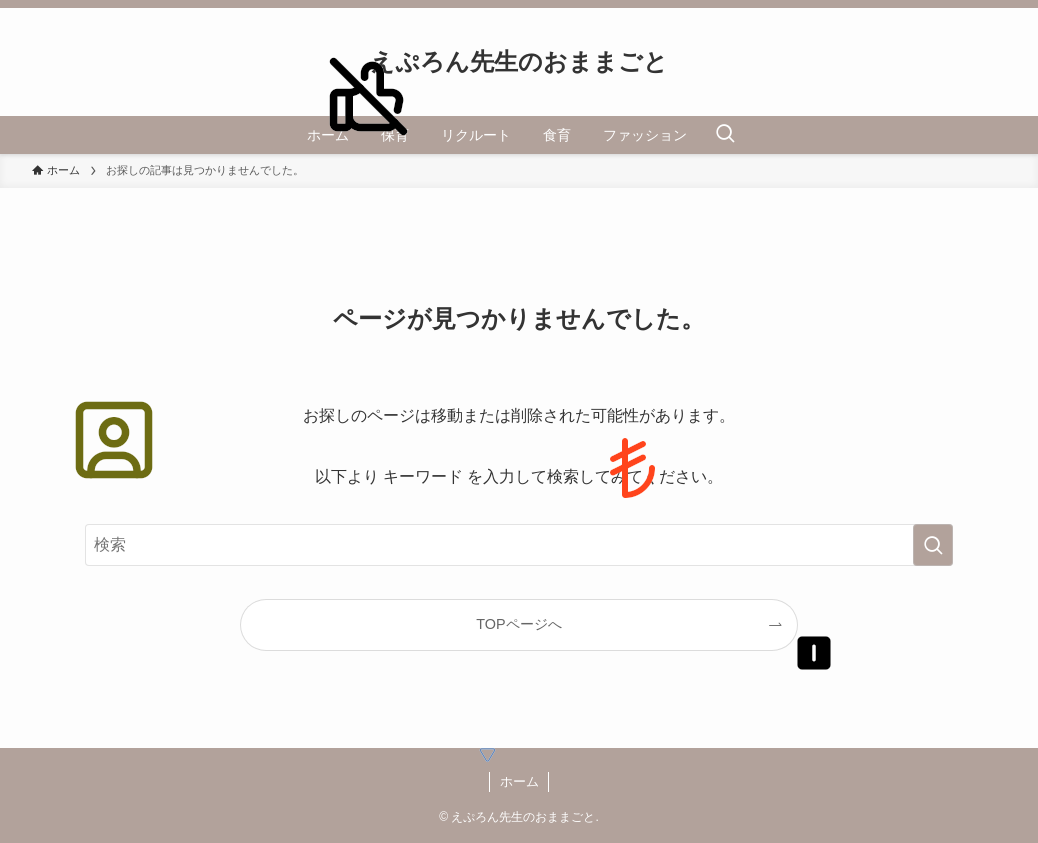 The height and width of the screenshot is (843, 1038). What do you see at coordinates (814, 653) in the screenshot?
I see `access information or details` at bounding box center [814, 653].